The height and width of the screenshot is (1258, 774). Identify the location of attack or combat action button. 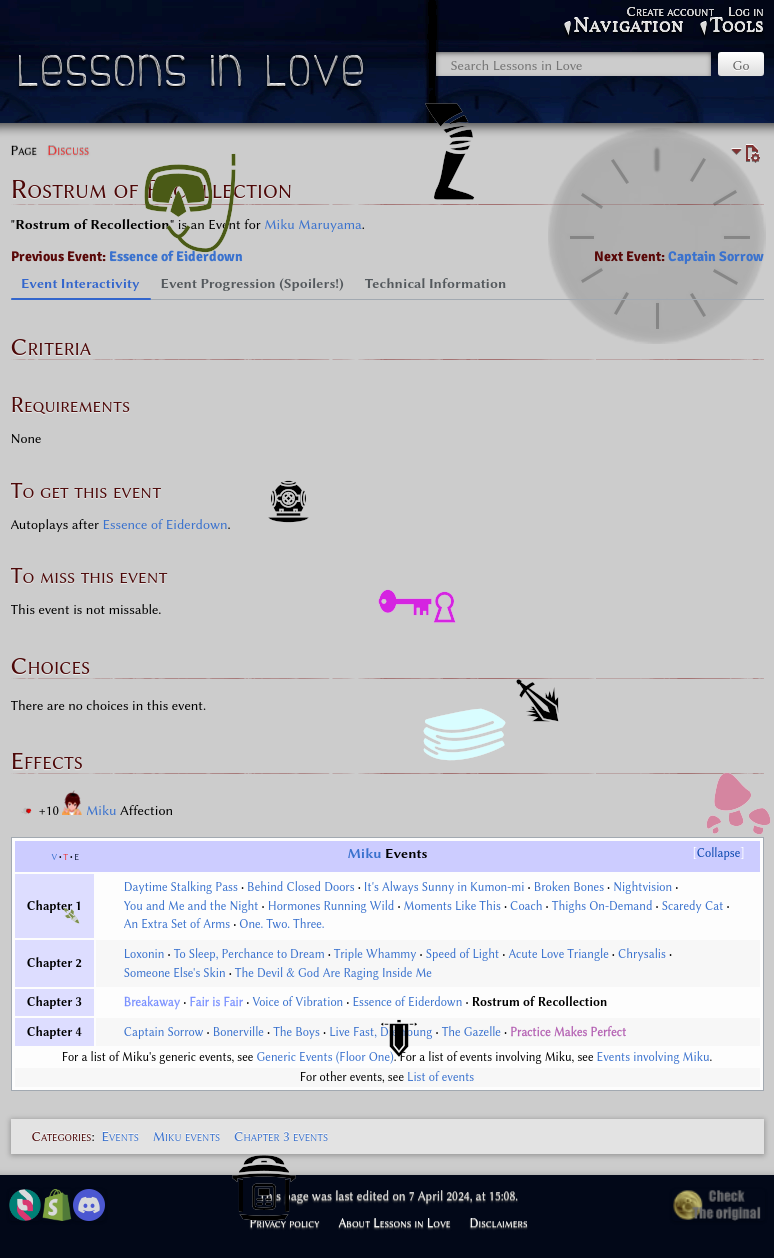
(537, 700).